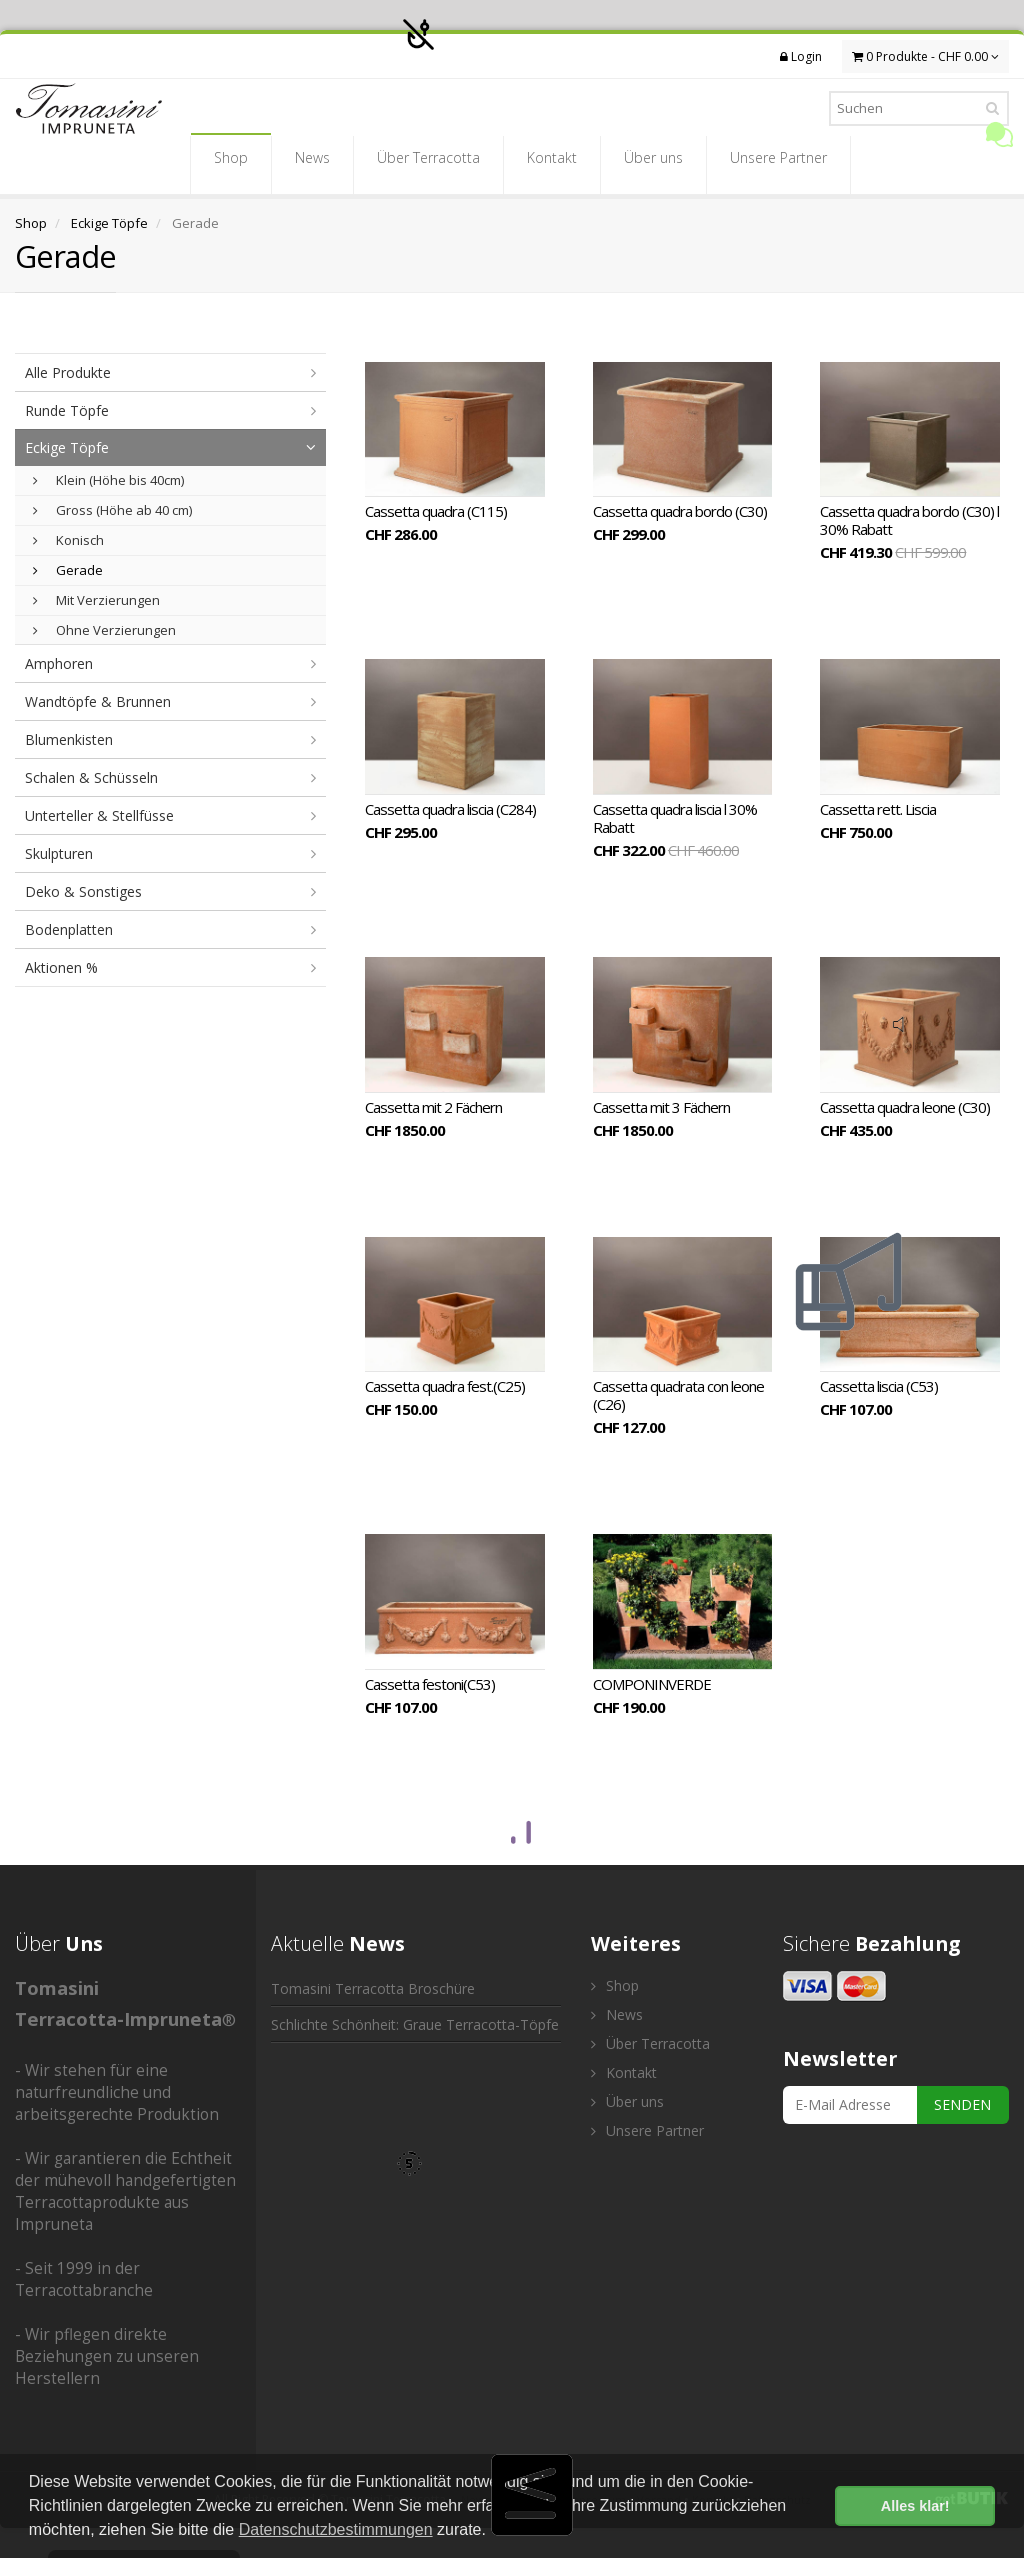 Image resolution: width=1024 pixels, height=2558 pixels. Describe the element at coordinates (900, 1024) in the screenshot. I see `speaker with no audio output` at that location.